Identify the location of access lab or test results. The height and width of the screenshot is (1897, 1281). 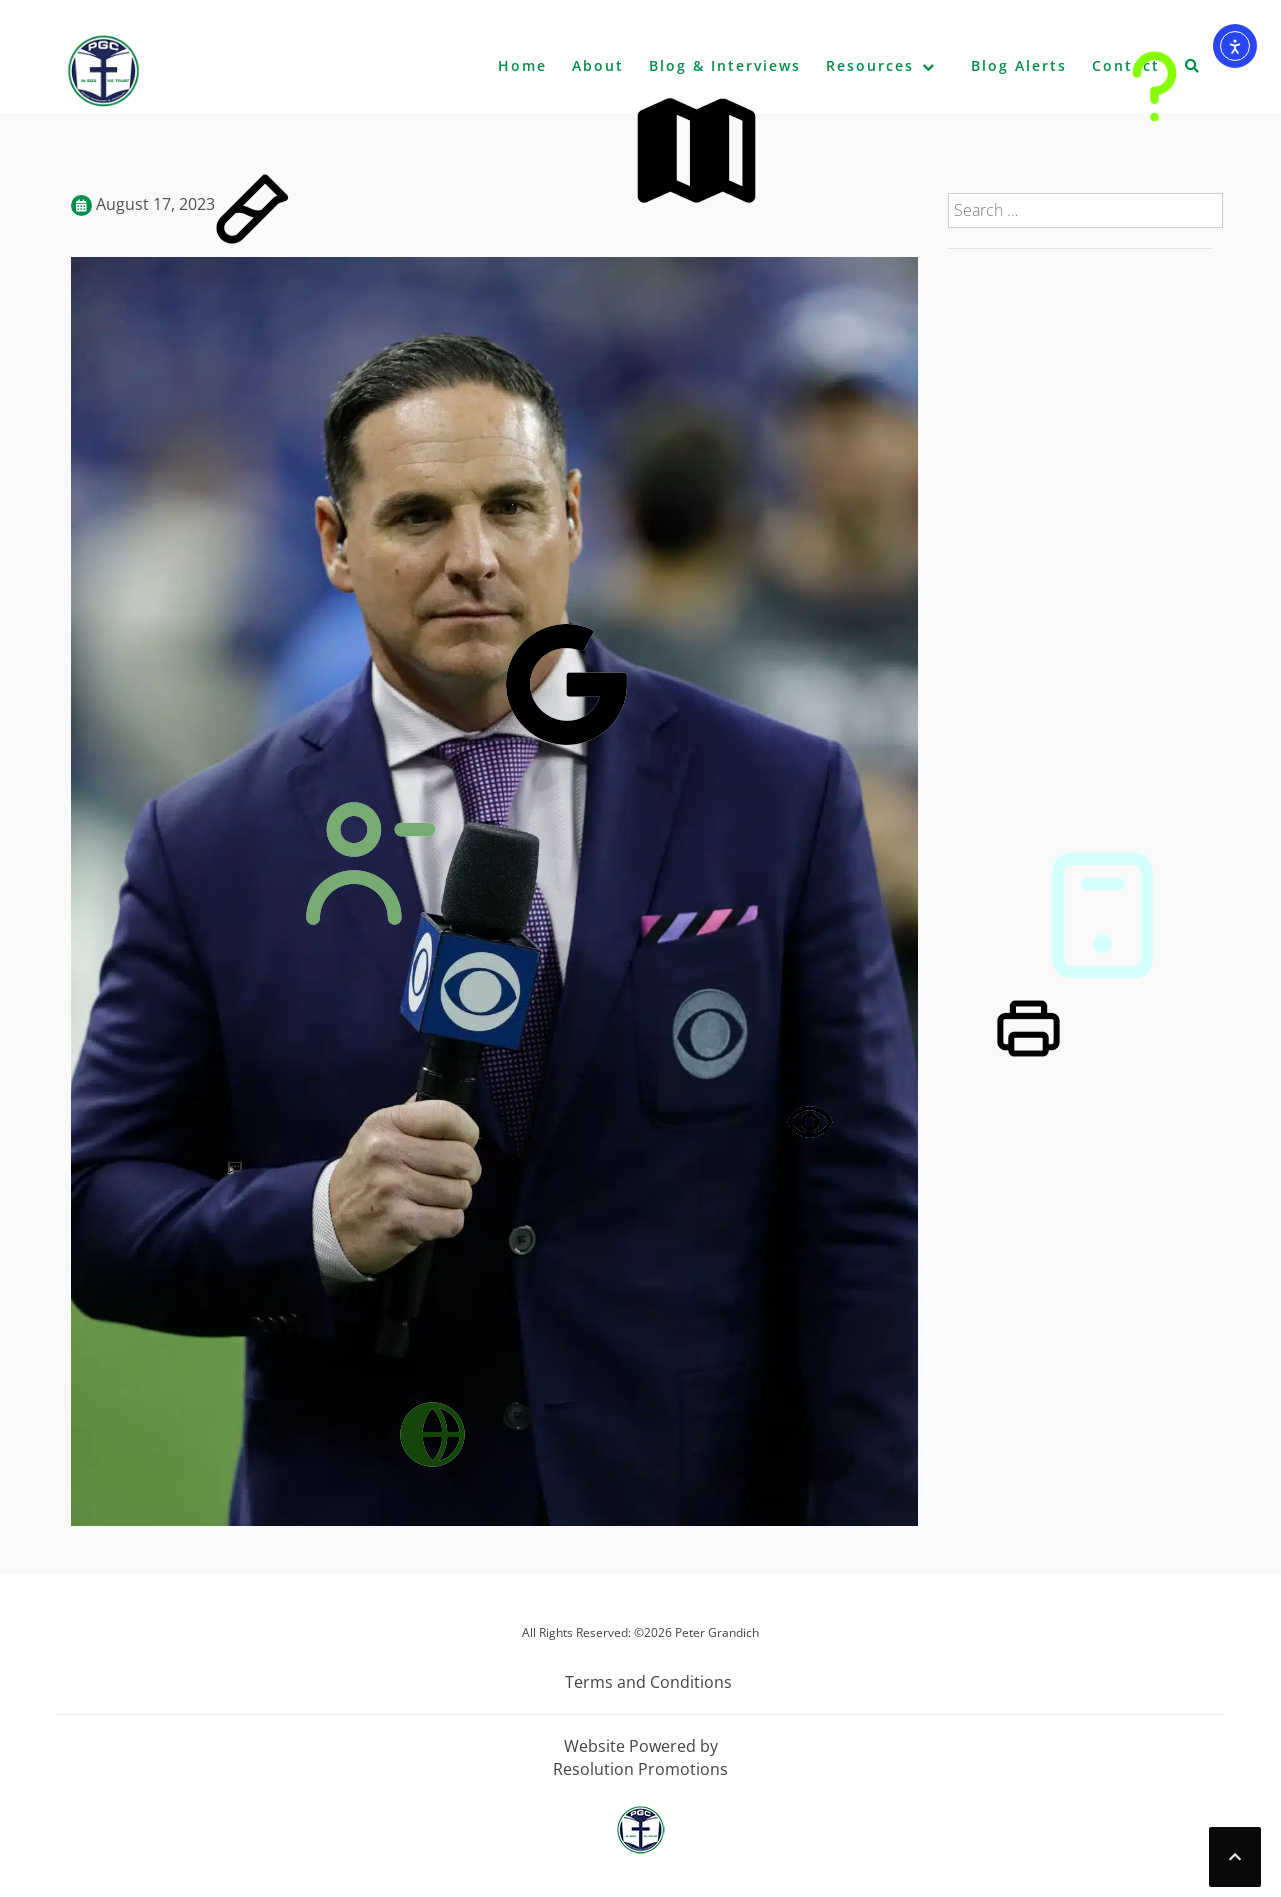
(251, 209).